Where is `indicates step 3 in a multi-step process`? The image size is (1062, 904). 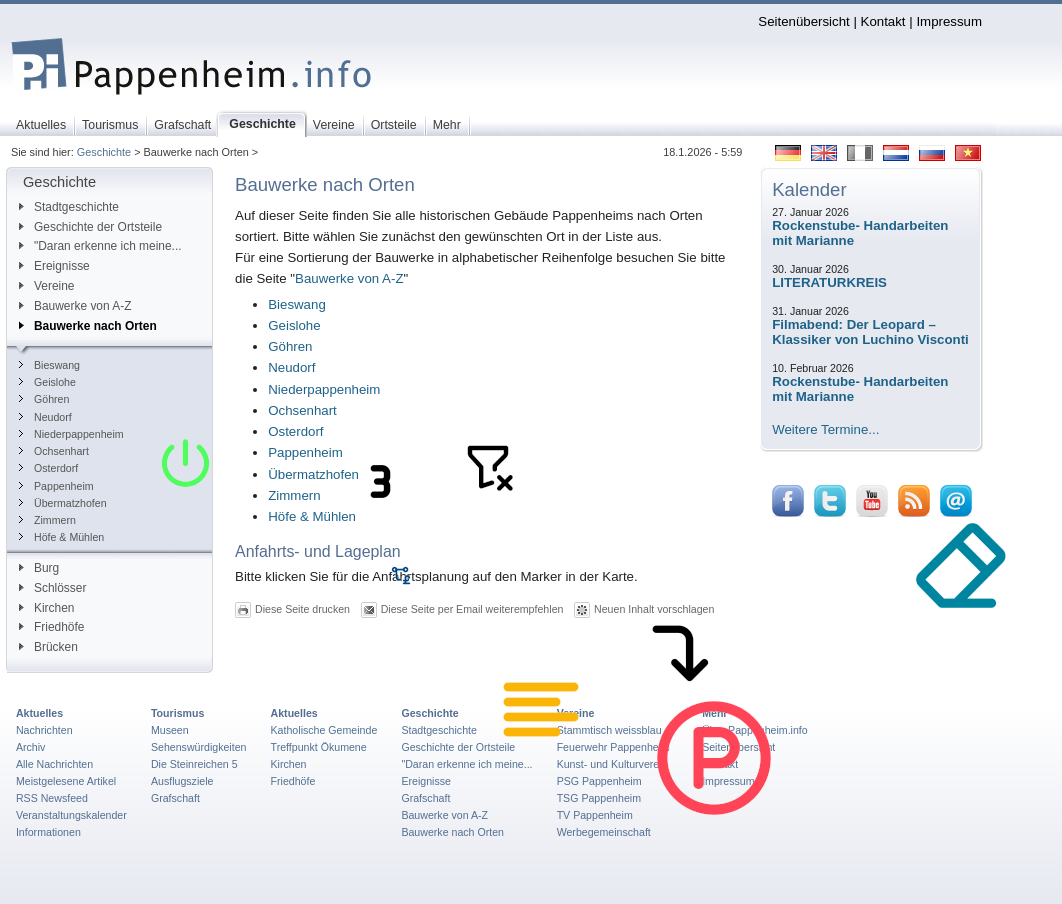 indicates step 3 in a multi-step process is located at coordinates (380, 481).